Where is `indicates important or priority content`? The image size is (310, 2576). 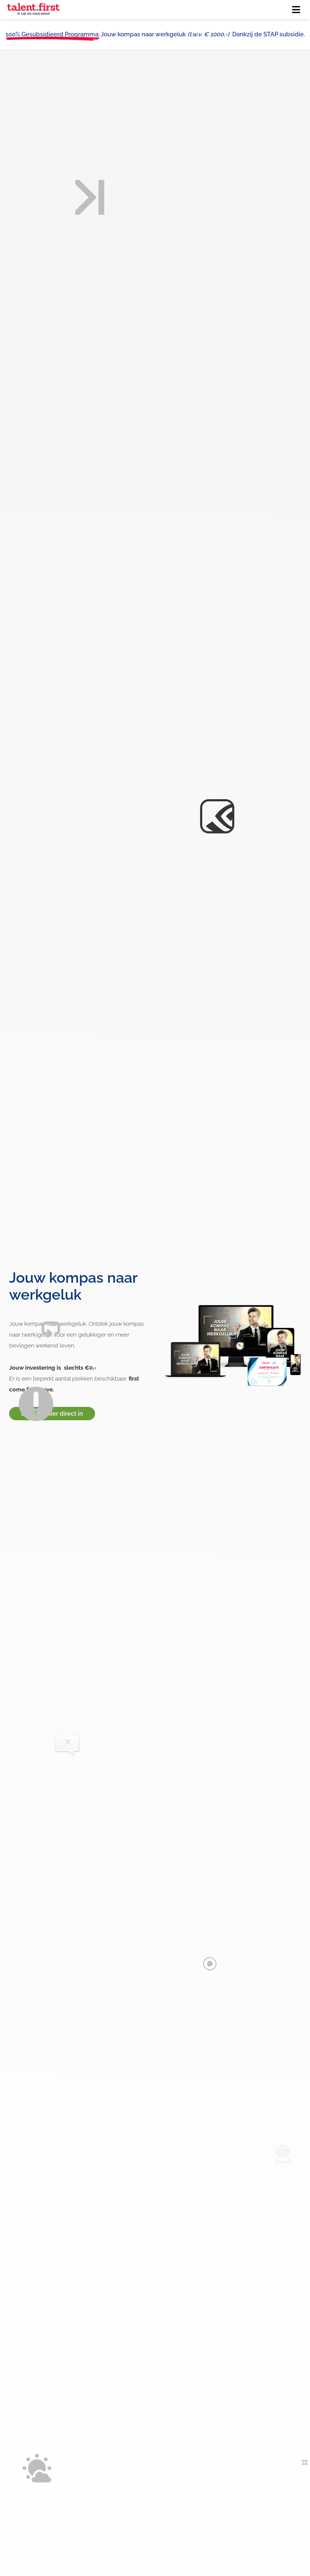
indicates important or priority content is located at coordinates (36, 1404).